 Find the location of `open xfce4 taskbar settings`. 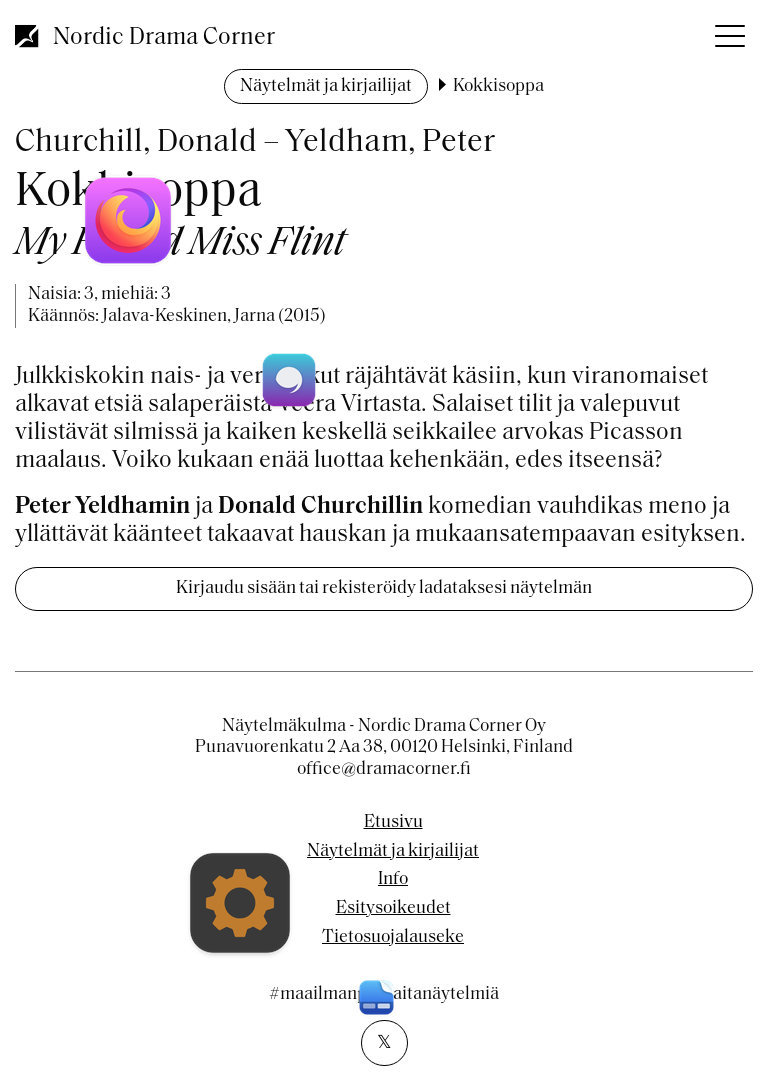

open xfce4 taskbar settings is located at coordinates (376, 997).